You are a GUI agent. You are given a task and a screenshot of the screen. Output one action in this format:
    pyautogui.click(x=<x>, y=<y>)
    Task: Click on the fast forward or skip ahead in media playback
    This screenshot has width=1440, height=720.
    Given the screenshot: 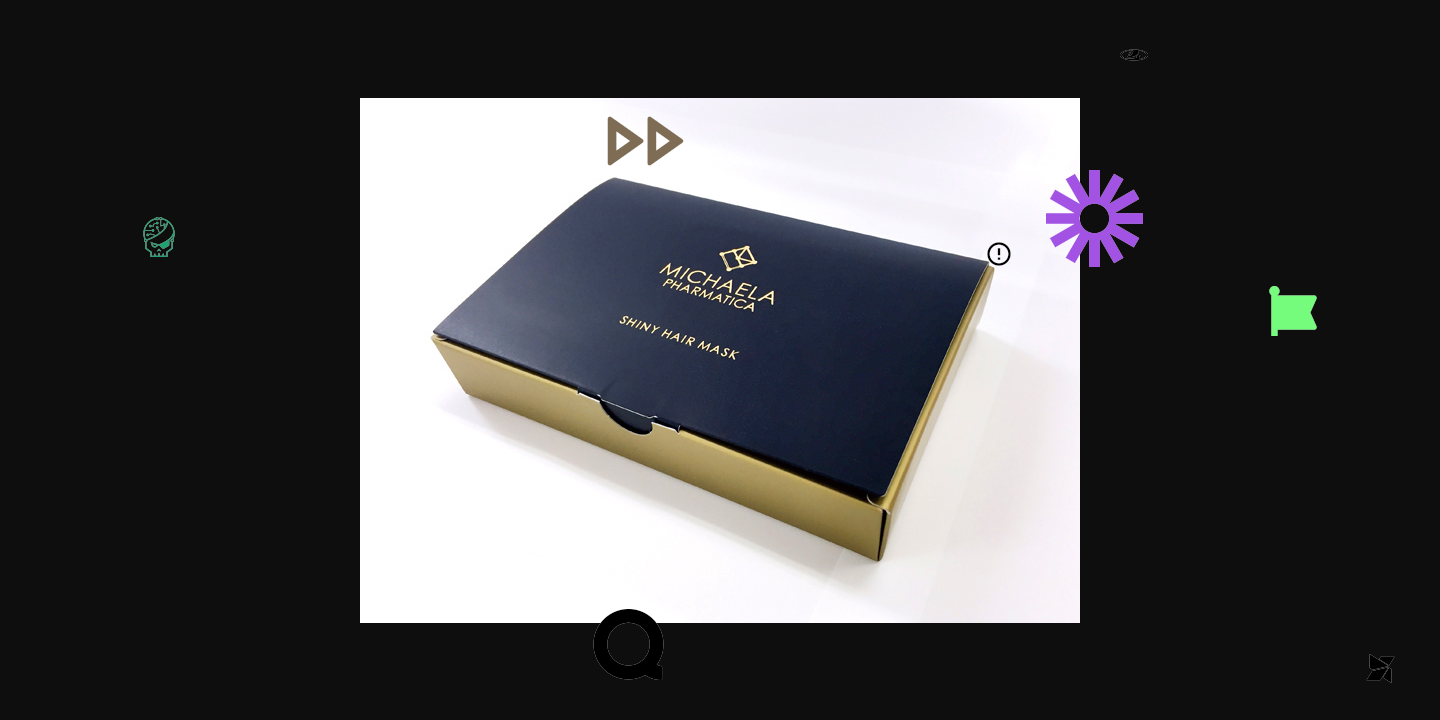 What is the action you would take?
    pyautogui.click(x=643, y=141)
    